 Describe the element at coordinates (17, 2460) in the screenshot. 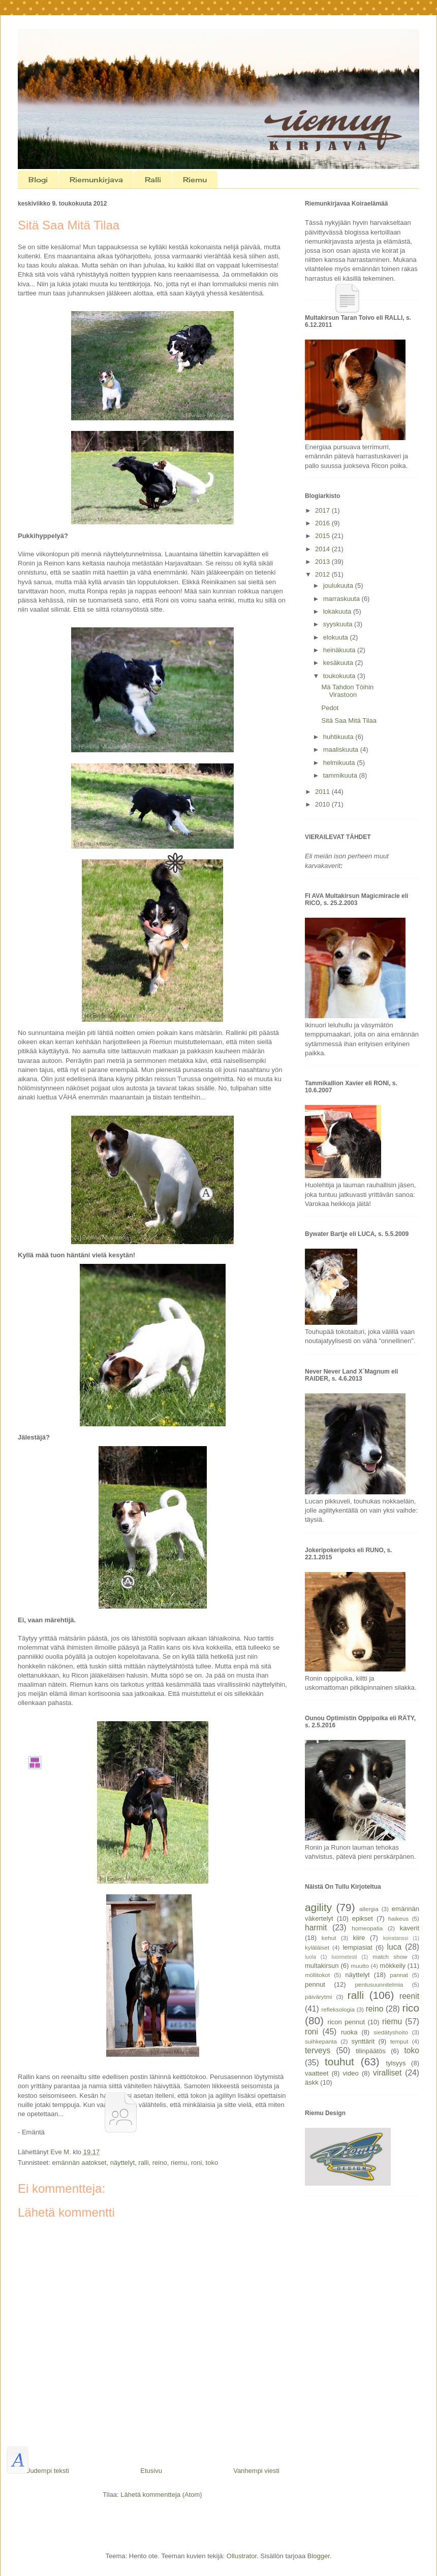

I see `open a font file` at that location.